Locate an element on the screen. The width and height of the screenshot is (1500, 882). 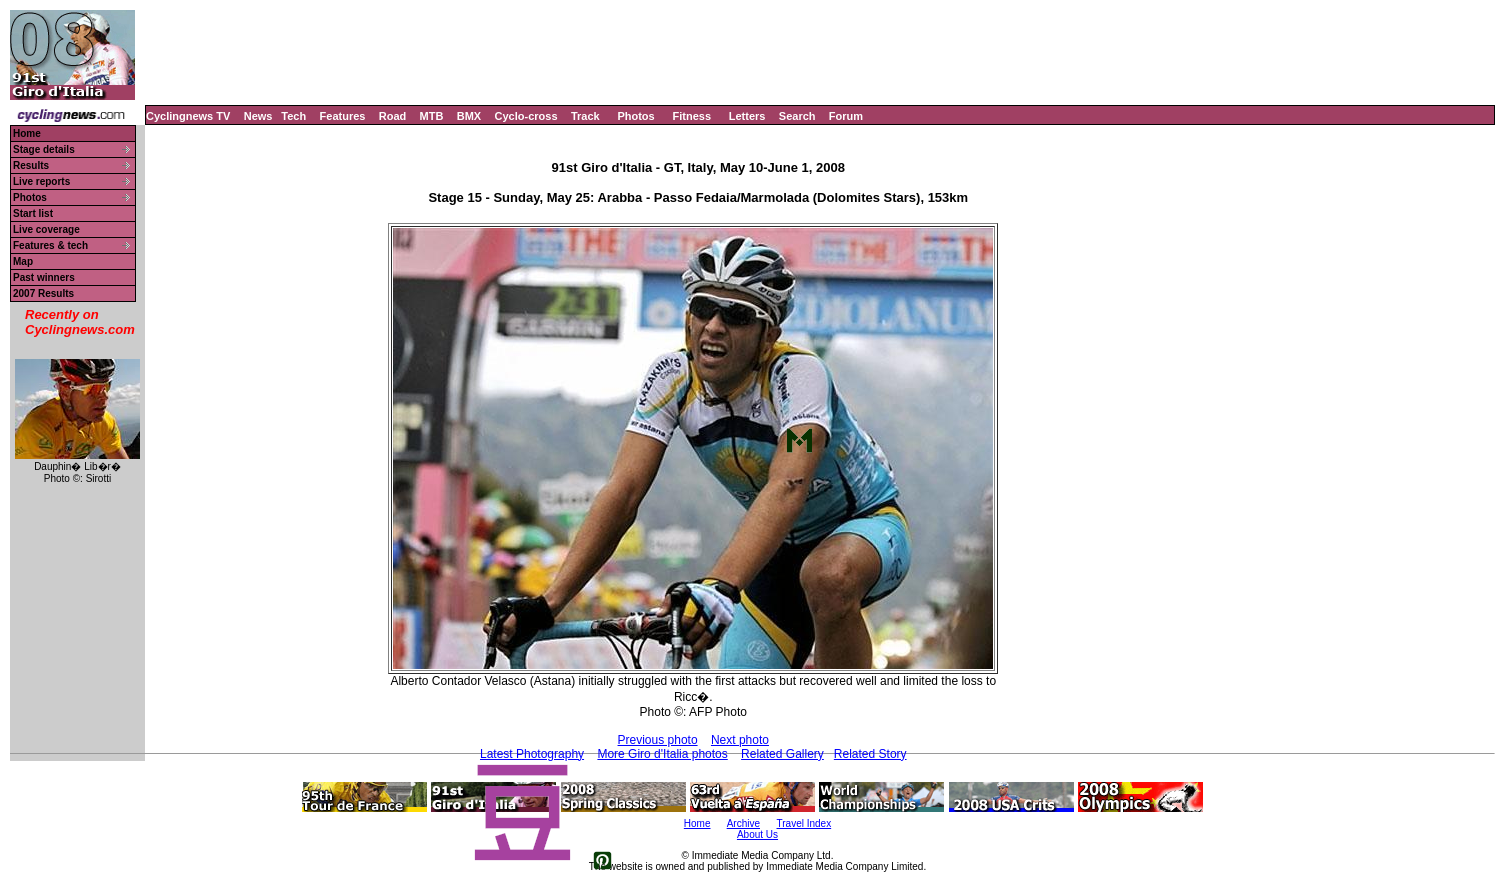
open the AnkerMake 3D printer app is located at coordinates (799, 440).